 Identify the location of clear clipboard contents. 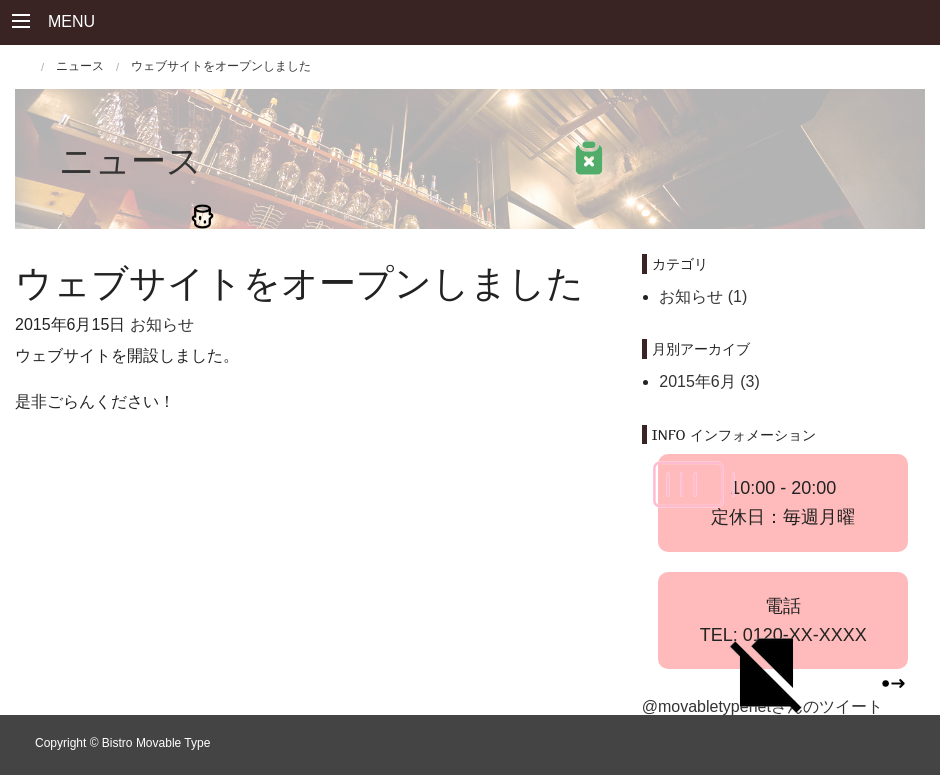
(589, 158).